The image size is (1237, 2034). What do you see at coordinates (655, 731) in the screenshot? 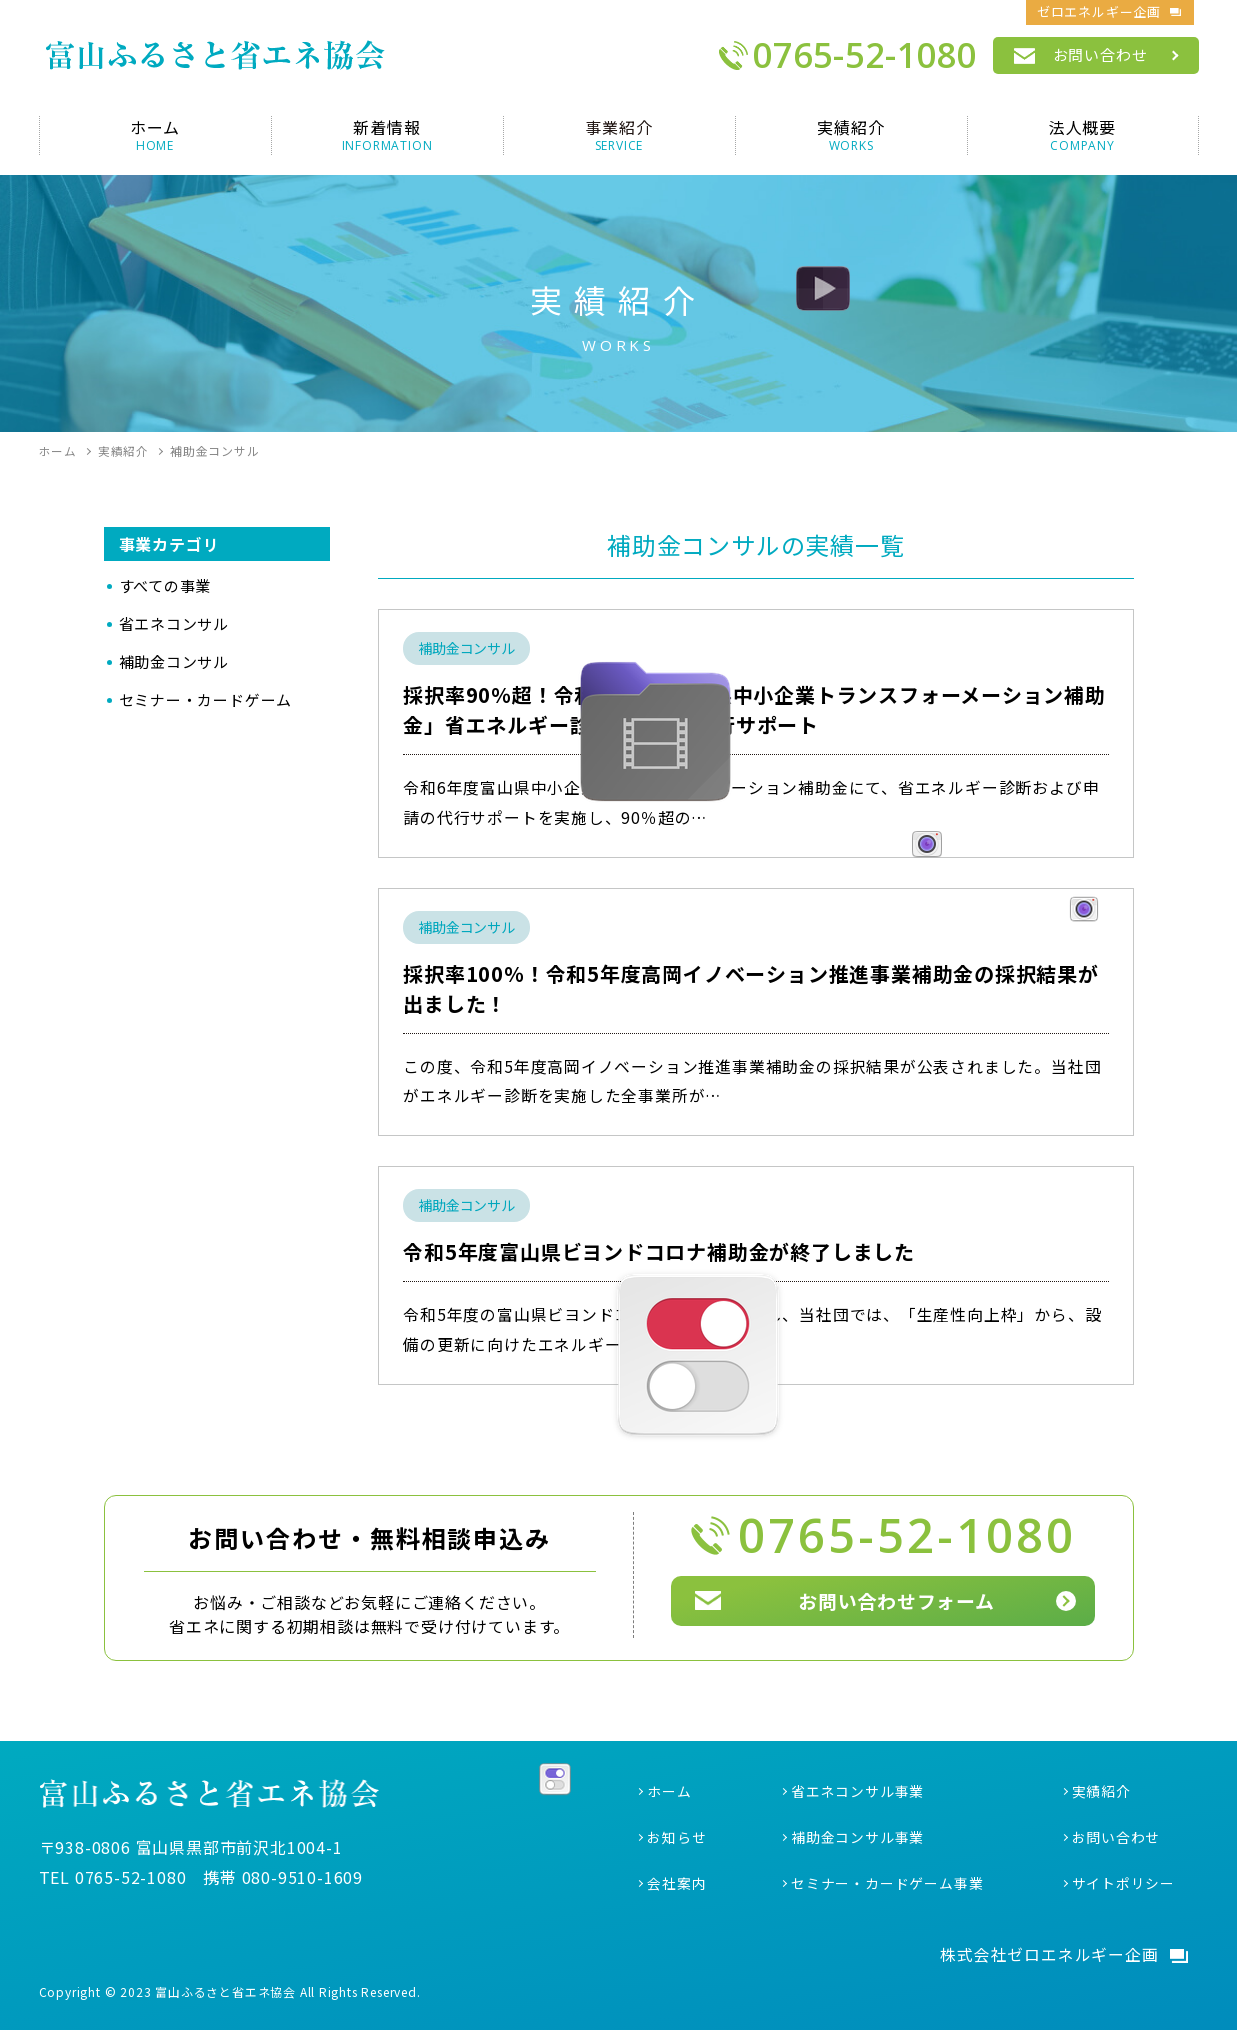
I see `open your videos folder` at bounding box center [655, 731].